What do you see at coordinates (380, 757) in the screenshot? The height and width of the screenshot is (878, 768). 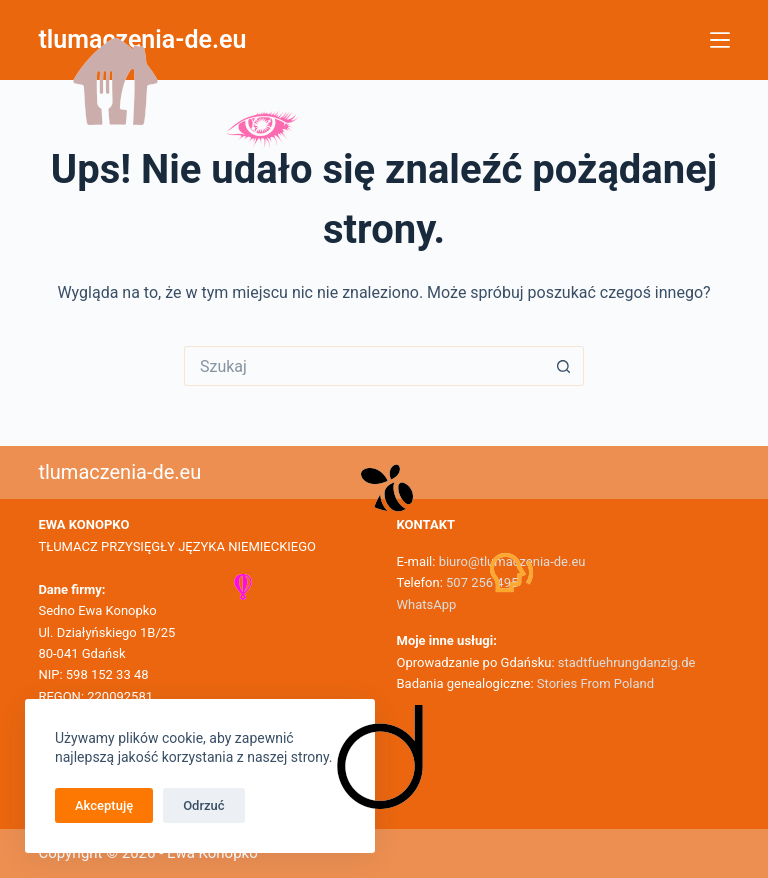 I see `dedge app or service logo` at bounding box center [380, 757].